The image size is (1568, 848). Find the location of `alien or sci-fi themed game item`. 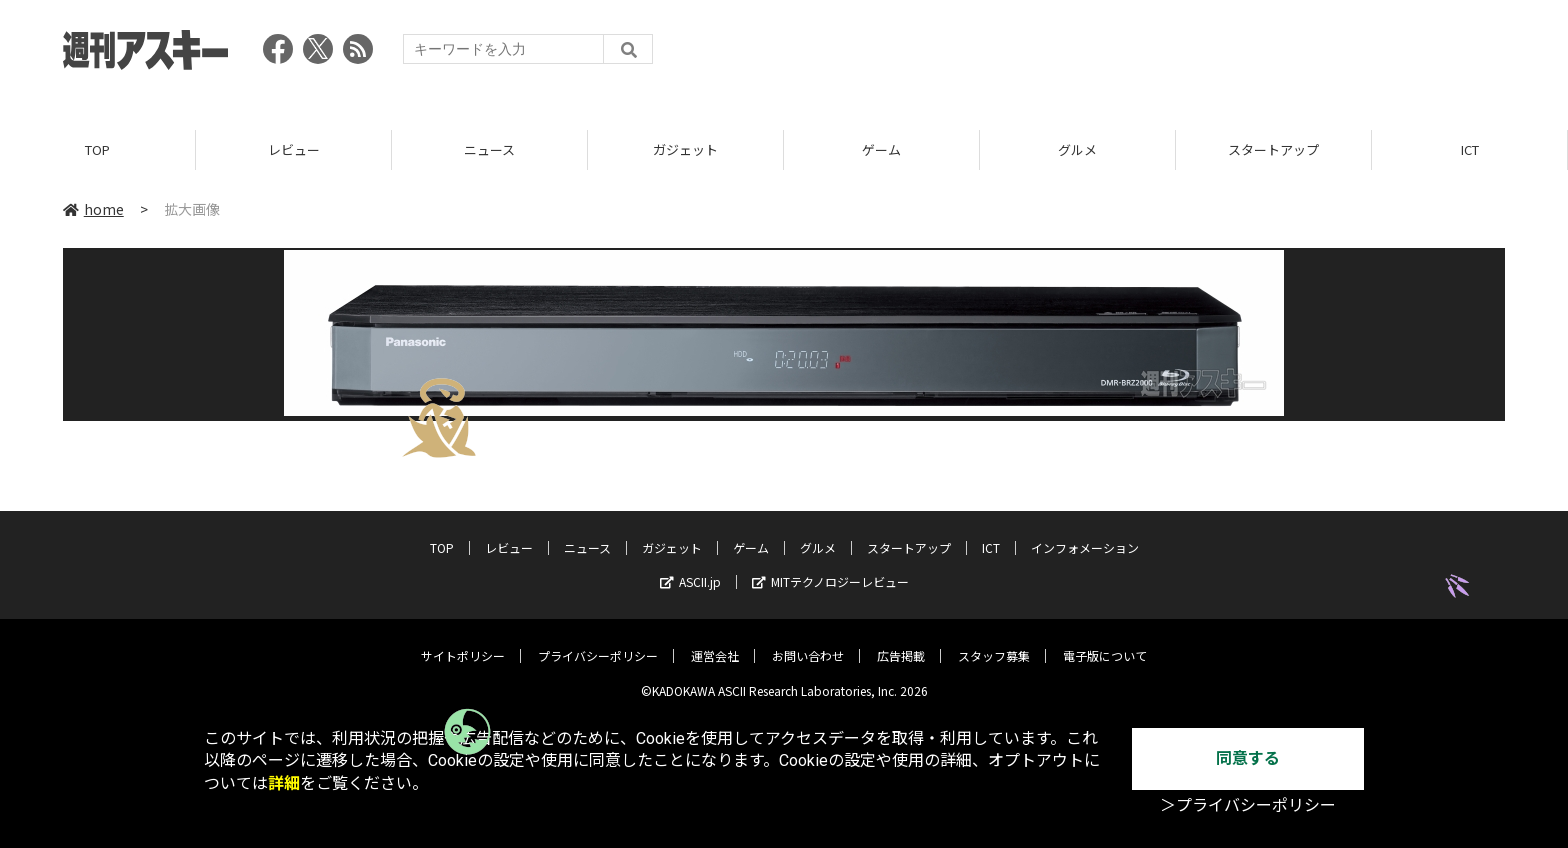

alien or sci-fi themed game item is located at coordinates (439, 418).